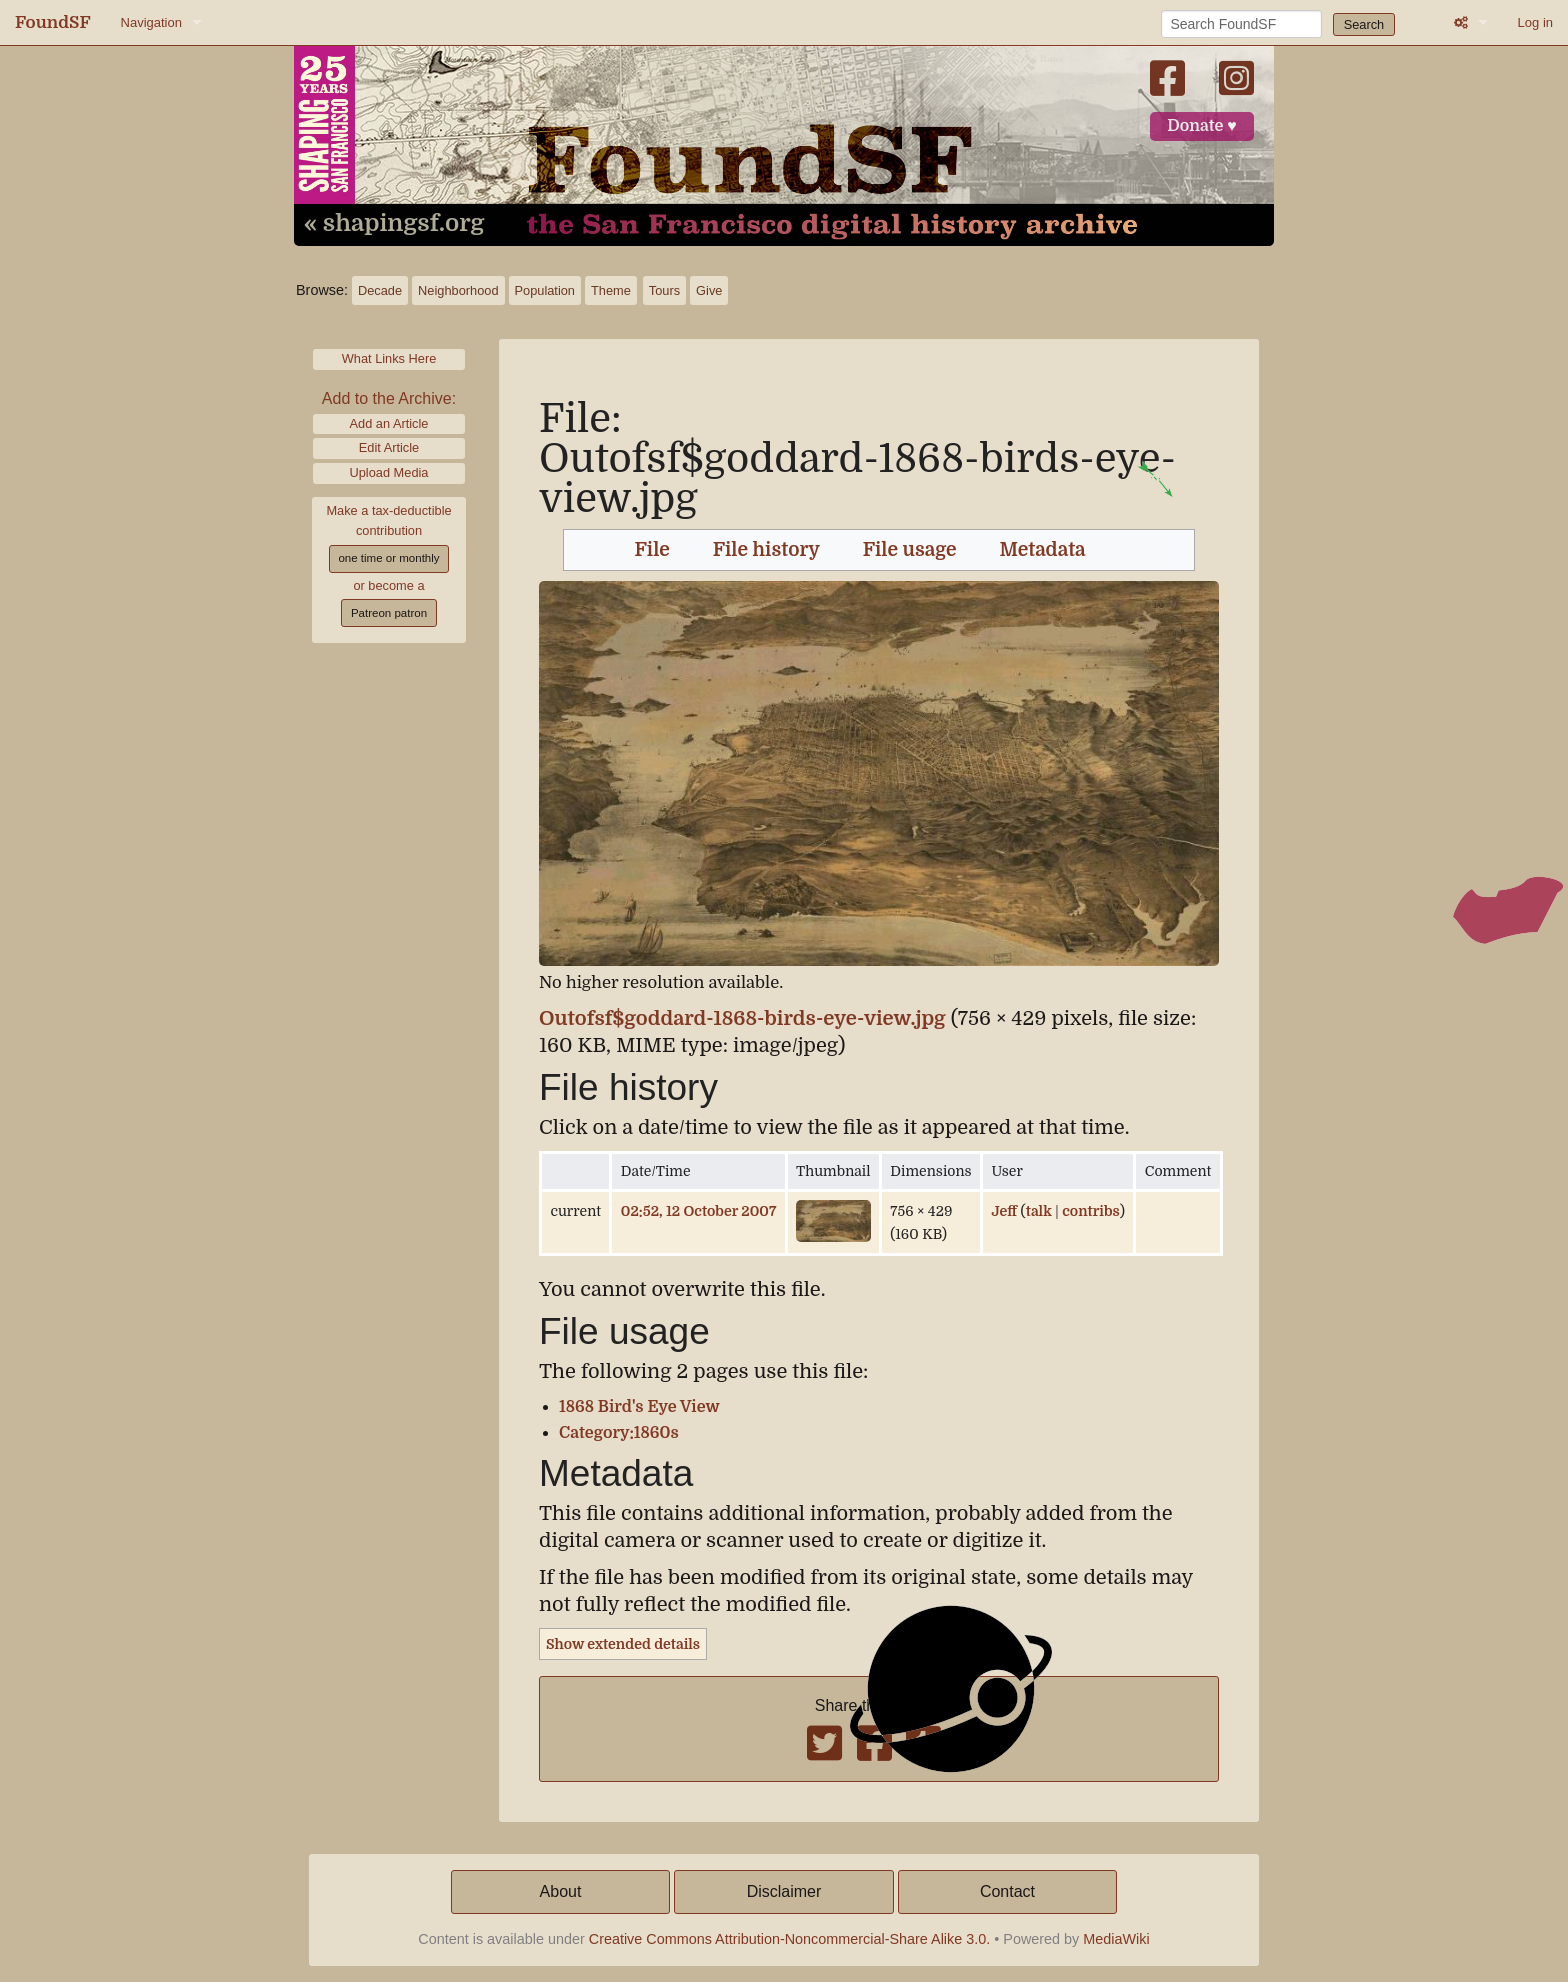 The height and width of the screenshot is (1982, 1568). What do you see at coordinates (1508, 910) in the screenshot?
I see `select hungary as your country or region` at bounding box center [1508, 910].